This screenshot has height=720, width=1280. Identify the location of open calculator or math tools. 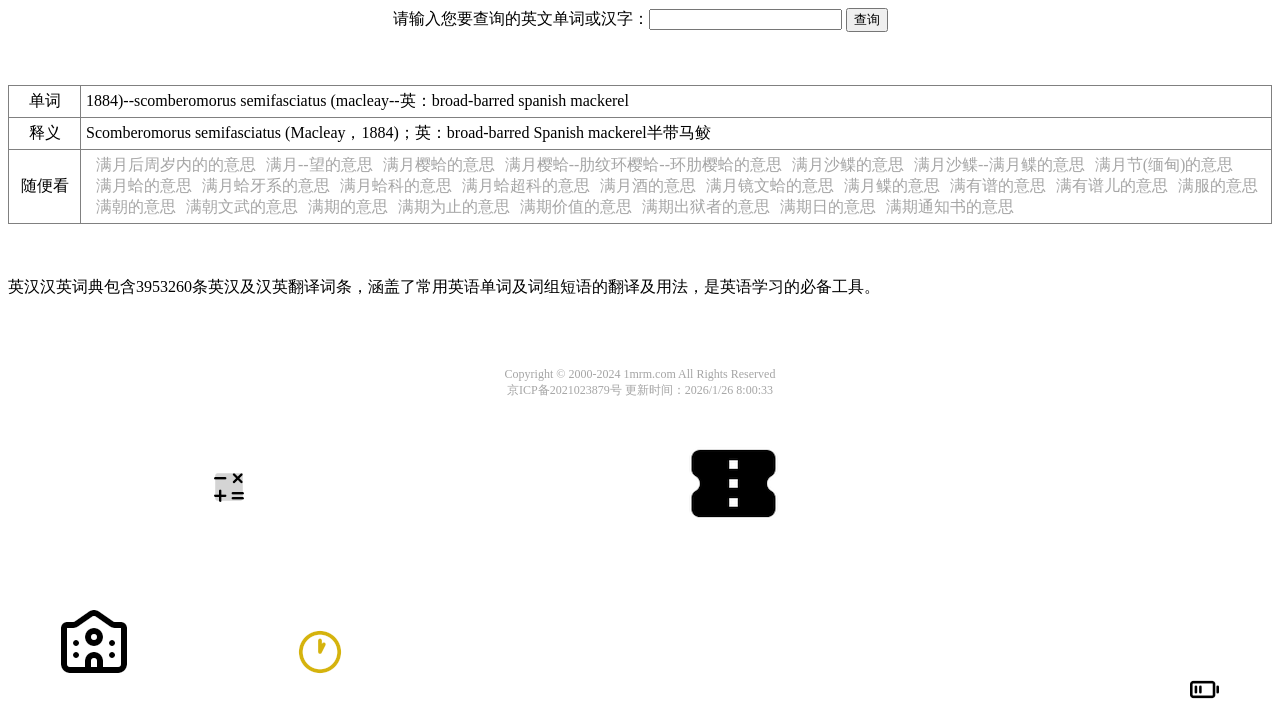
(229, 487).